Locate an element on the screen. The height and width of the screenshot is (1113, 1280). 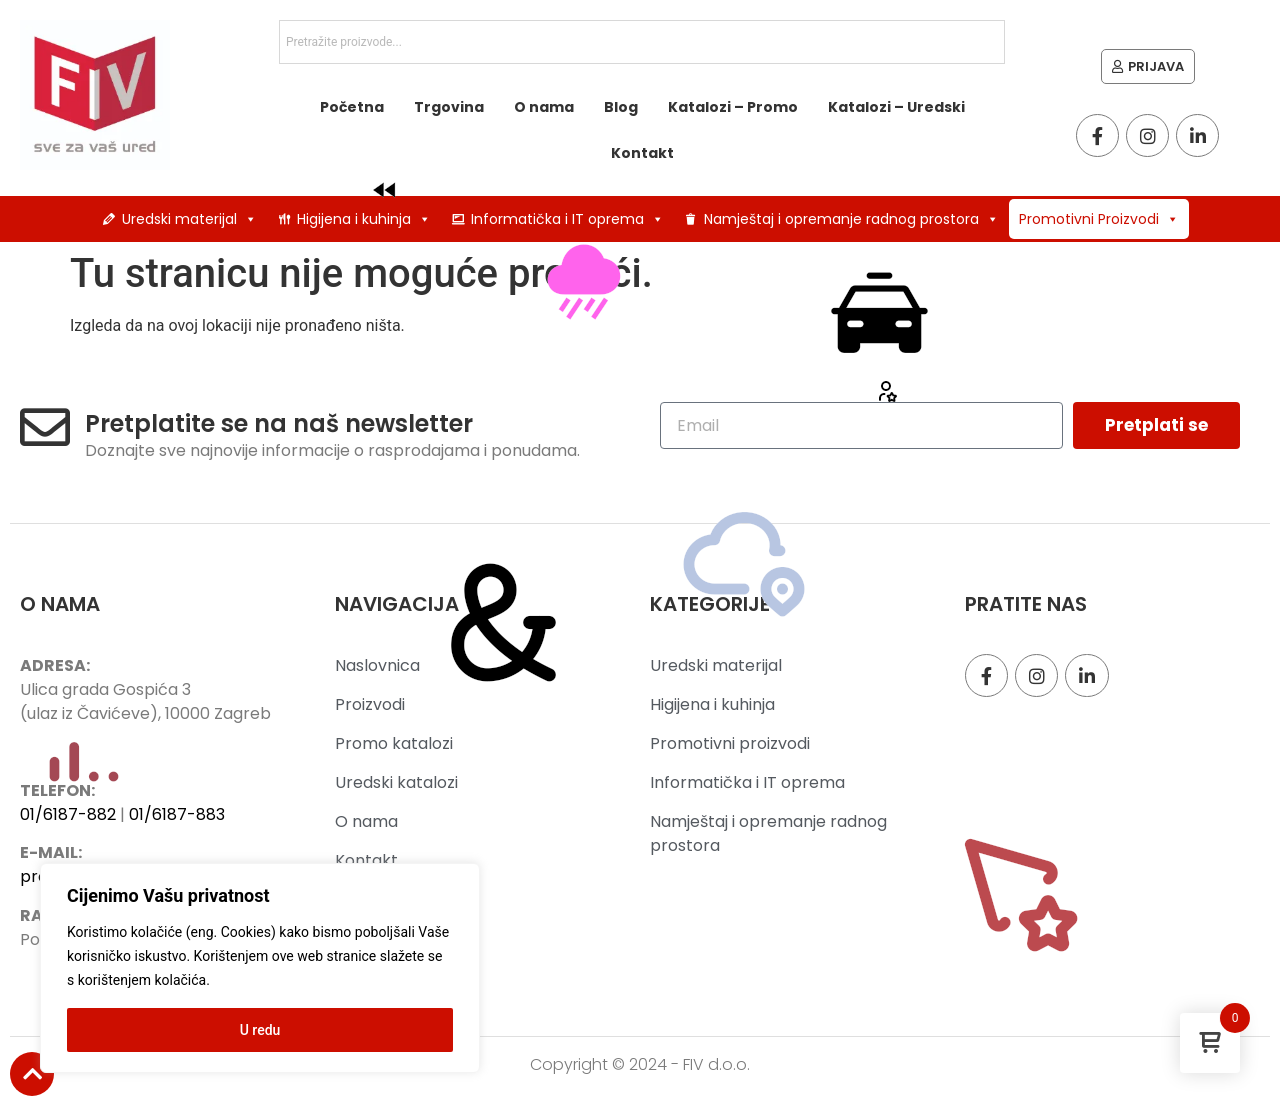
add cursor action to favorites is located at coordinates (1015, 889).